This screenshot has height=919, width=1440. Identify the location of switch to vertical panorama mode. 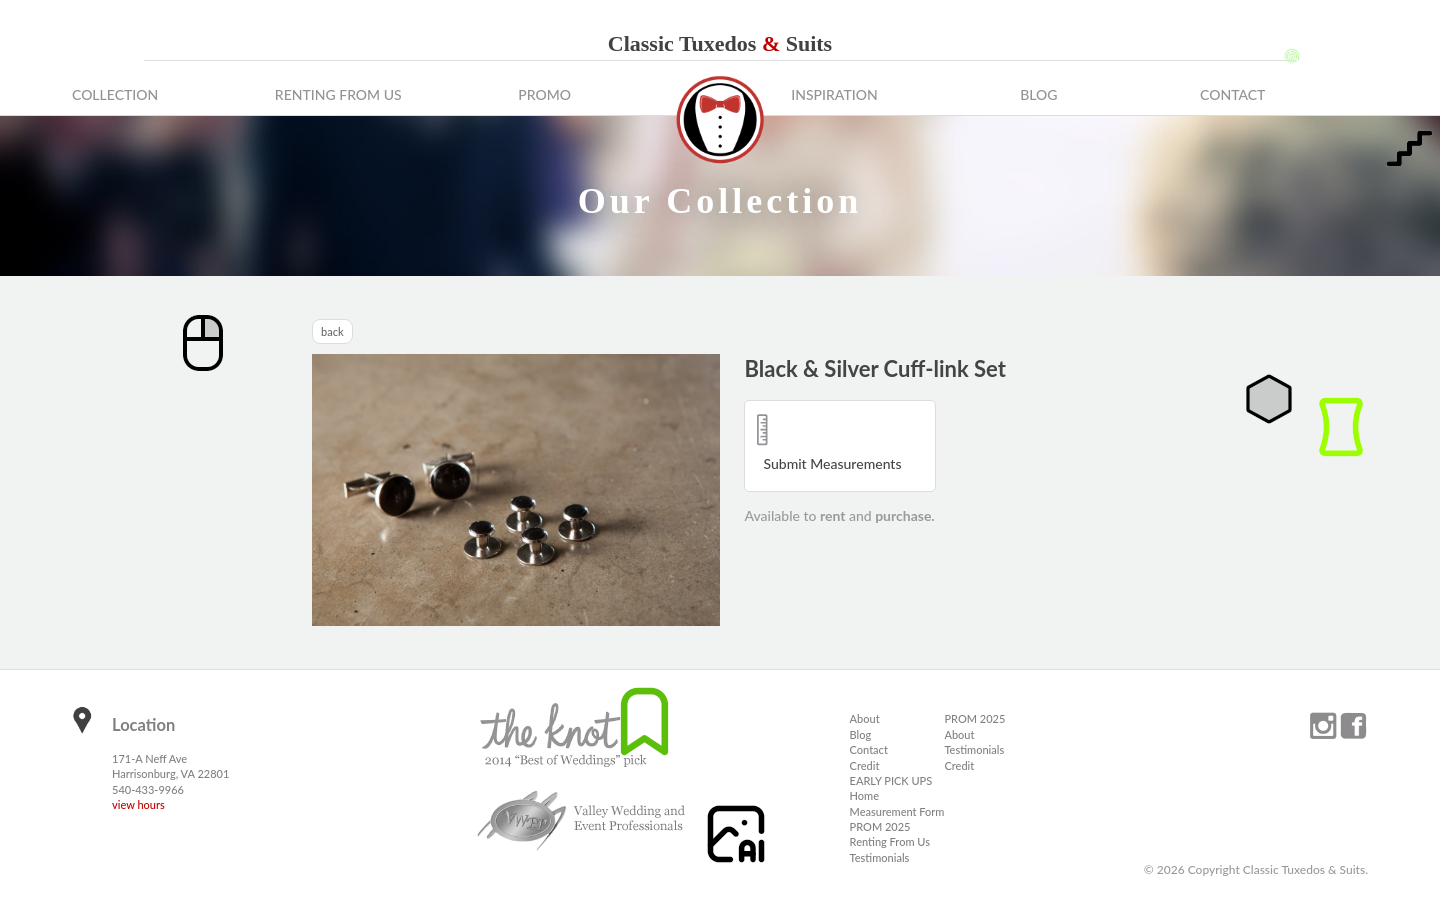
(1341, 427).